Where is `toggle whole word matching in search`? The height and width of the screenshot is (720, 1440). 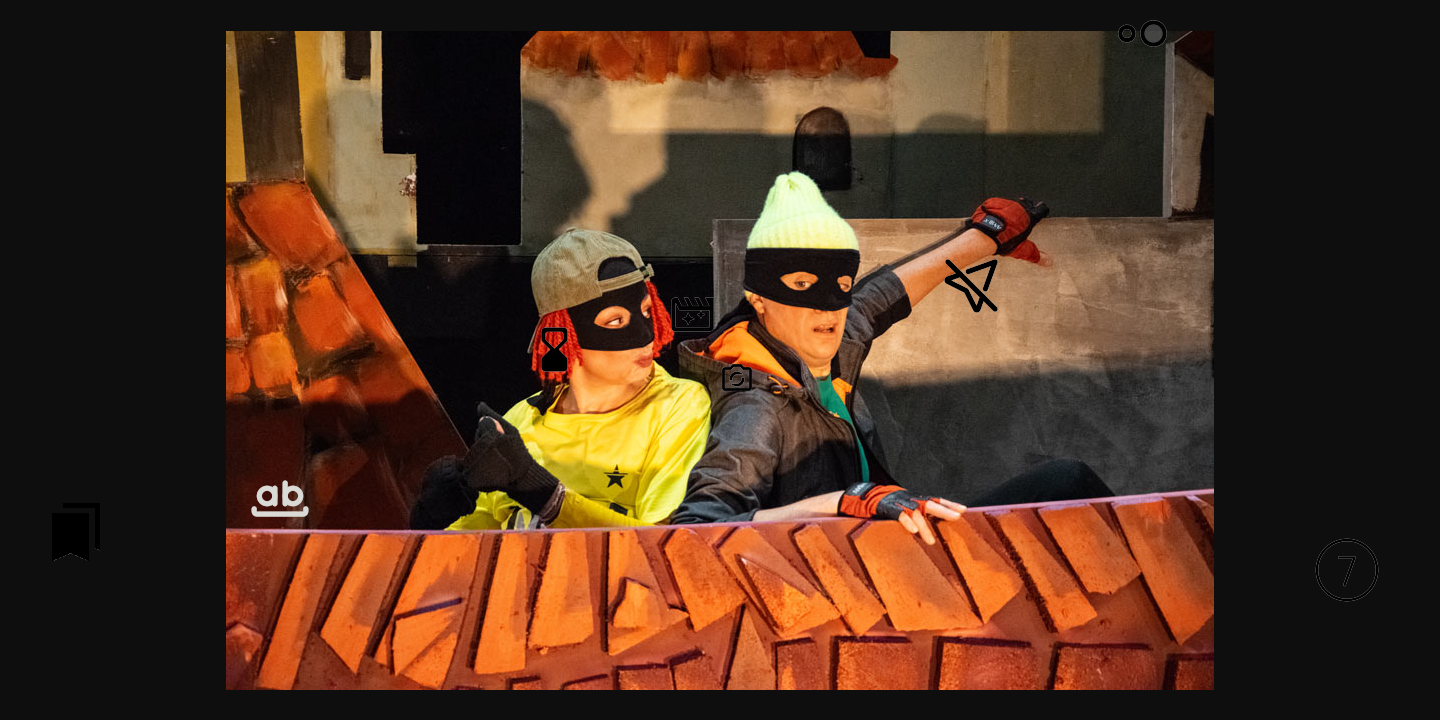 toggle whole word matching in search is located at coordinates (280, 496).